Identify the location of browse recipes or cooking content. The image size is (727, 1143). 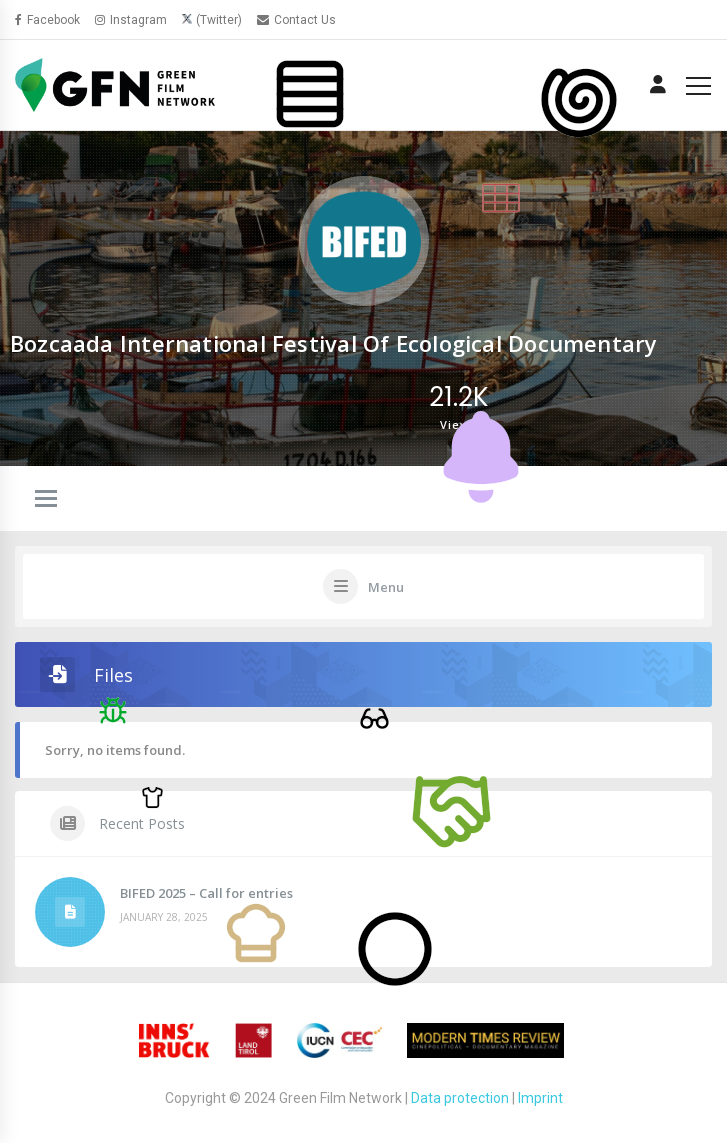
(256, 933).